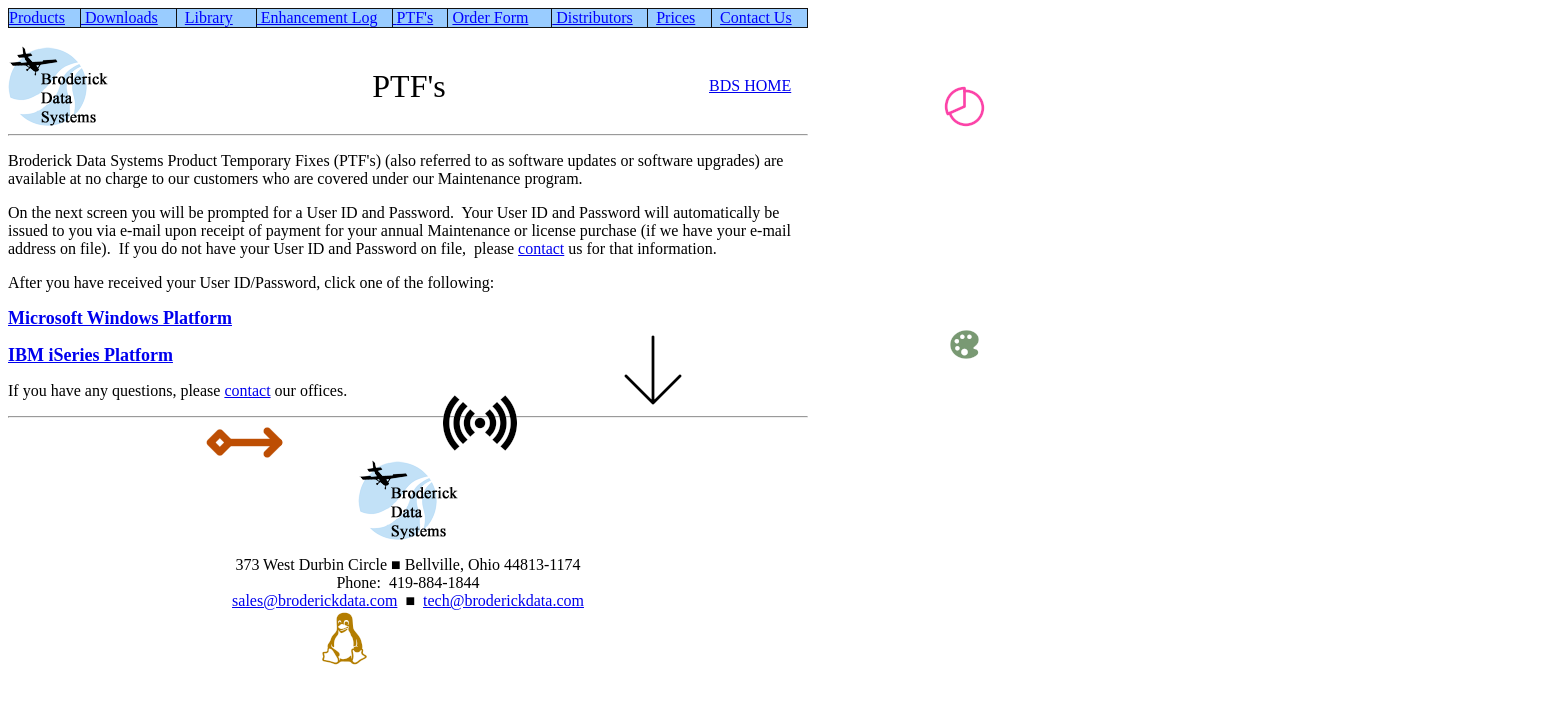 This screenshot has width=1568, height=720. I want to click on view data breakdown or statistics, so click(964, 106).